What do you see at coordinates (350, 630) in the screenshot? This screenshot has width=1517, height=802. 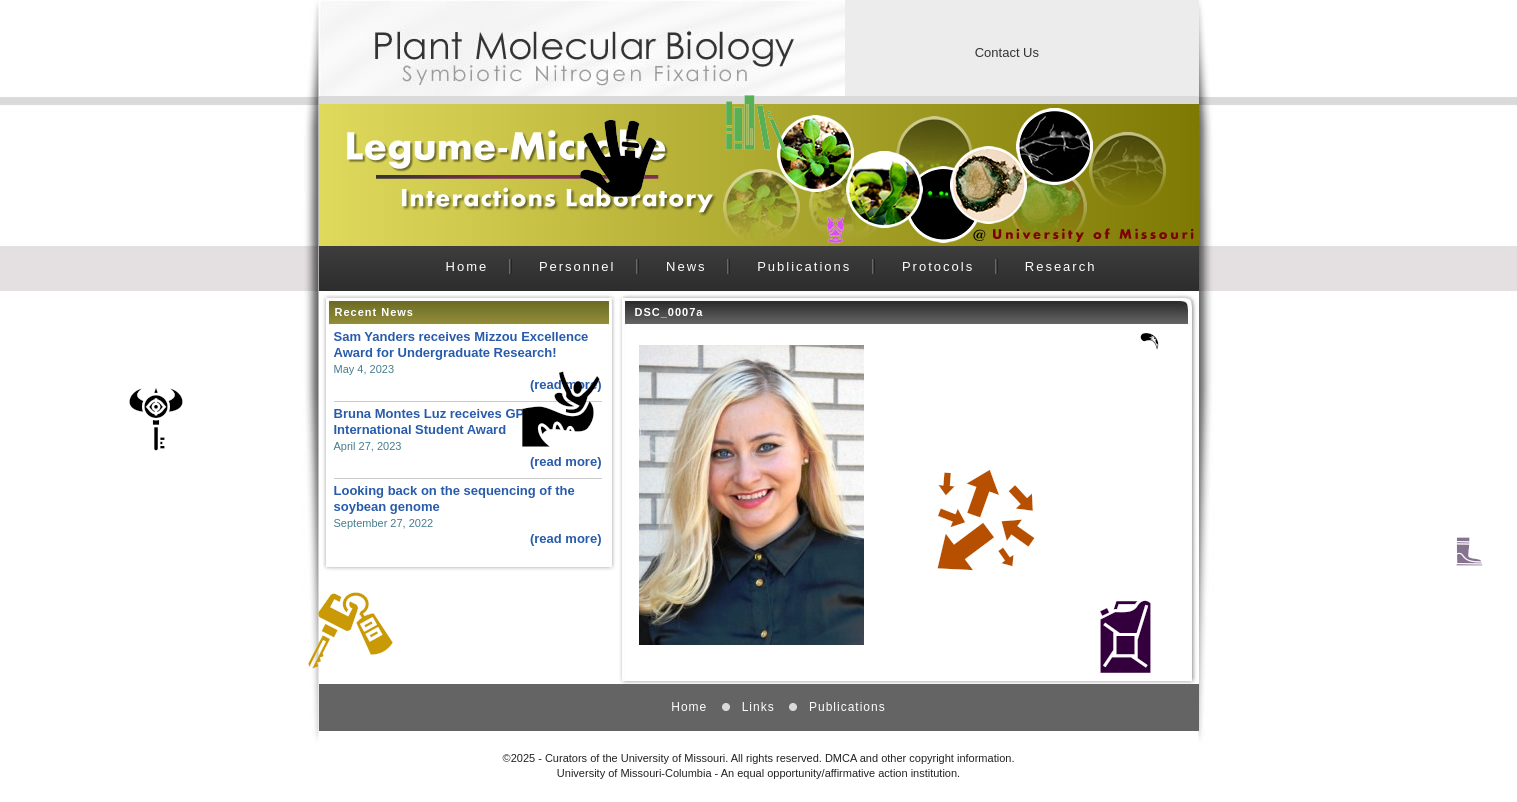 I see `access vehicle or car-related features` at bounding box center [350, 630].